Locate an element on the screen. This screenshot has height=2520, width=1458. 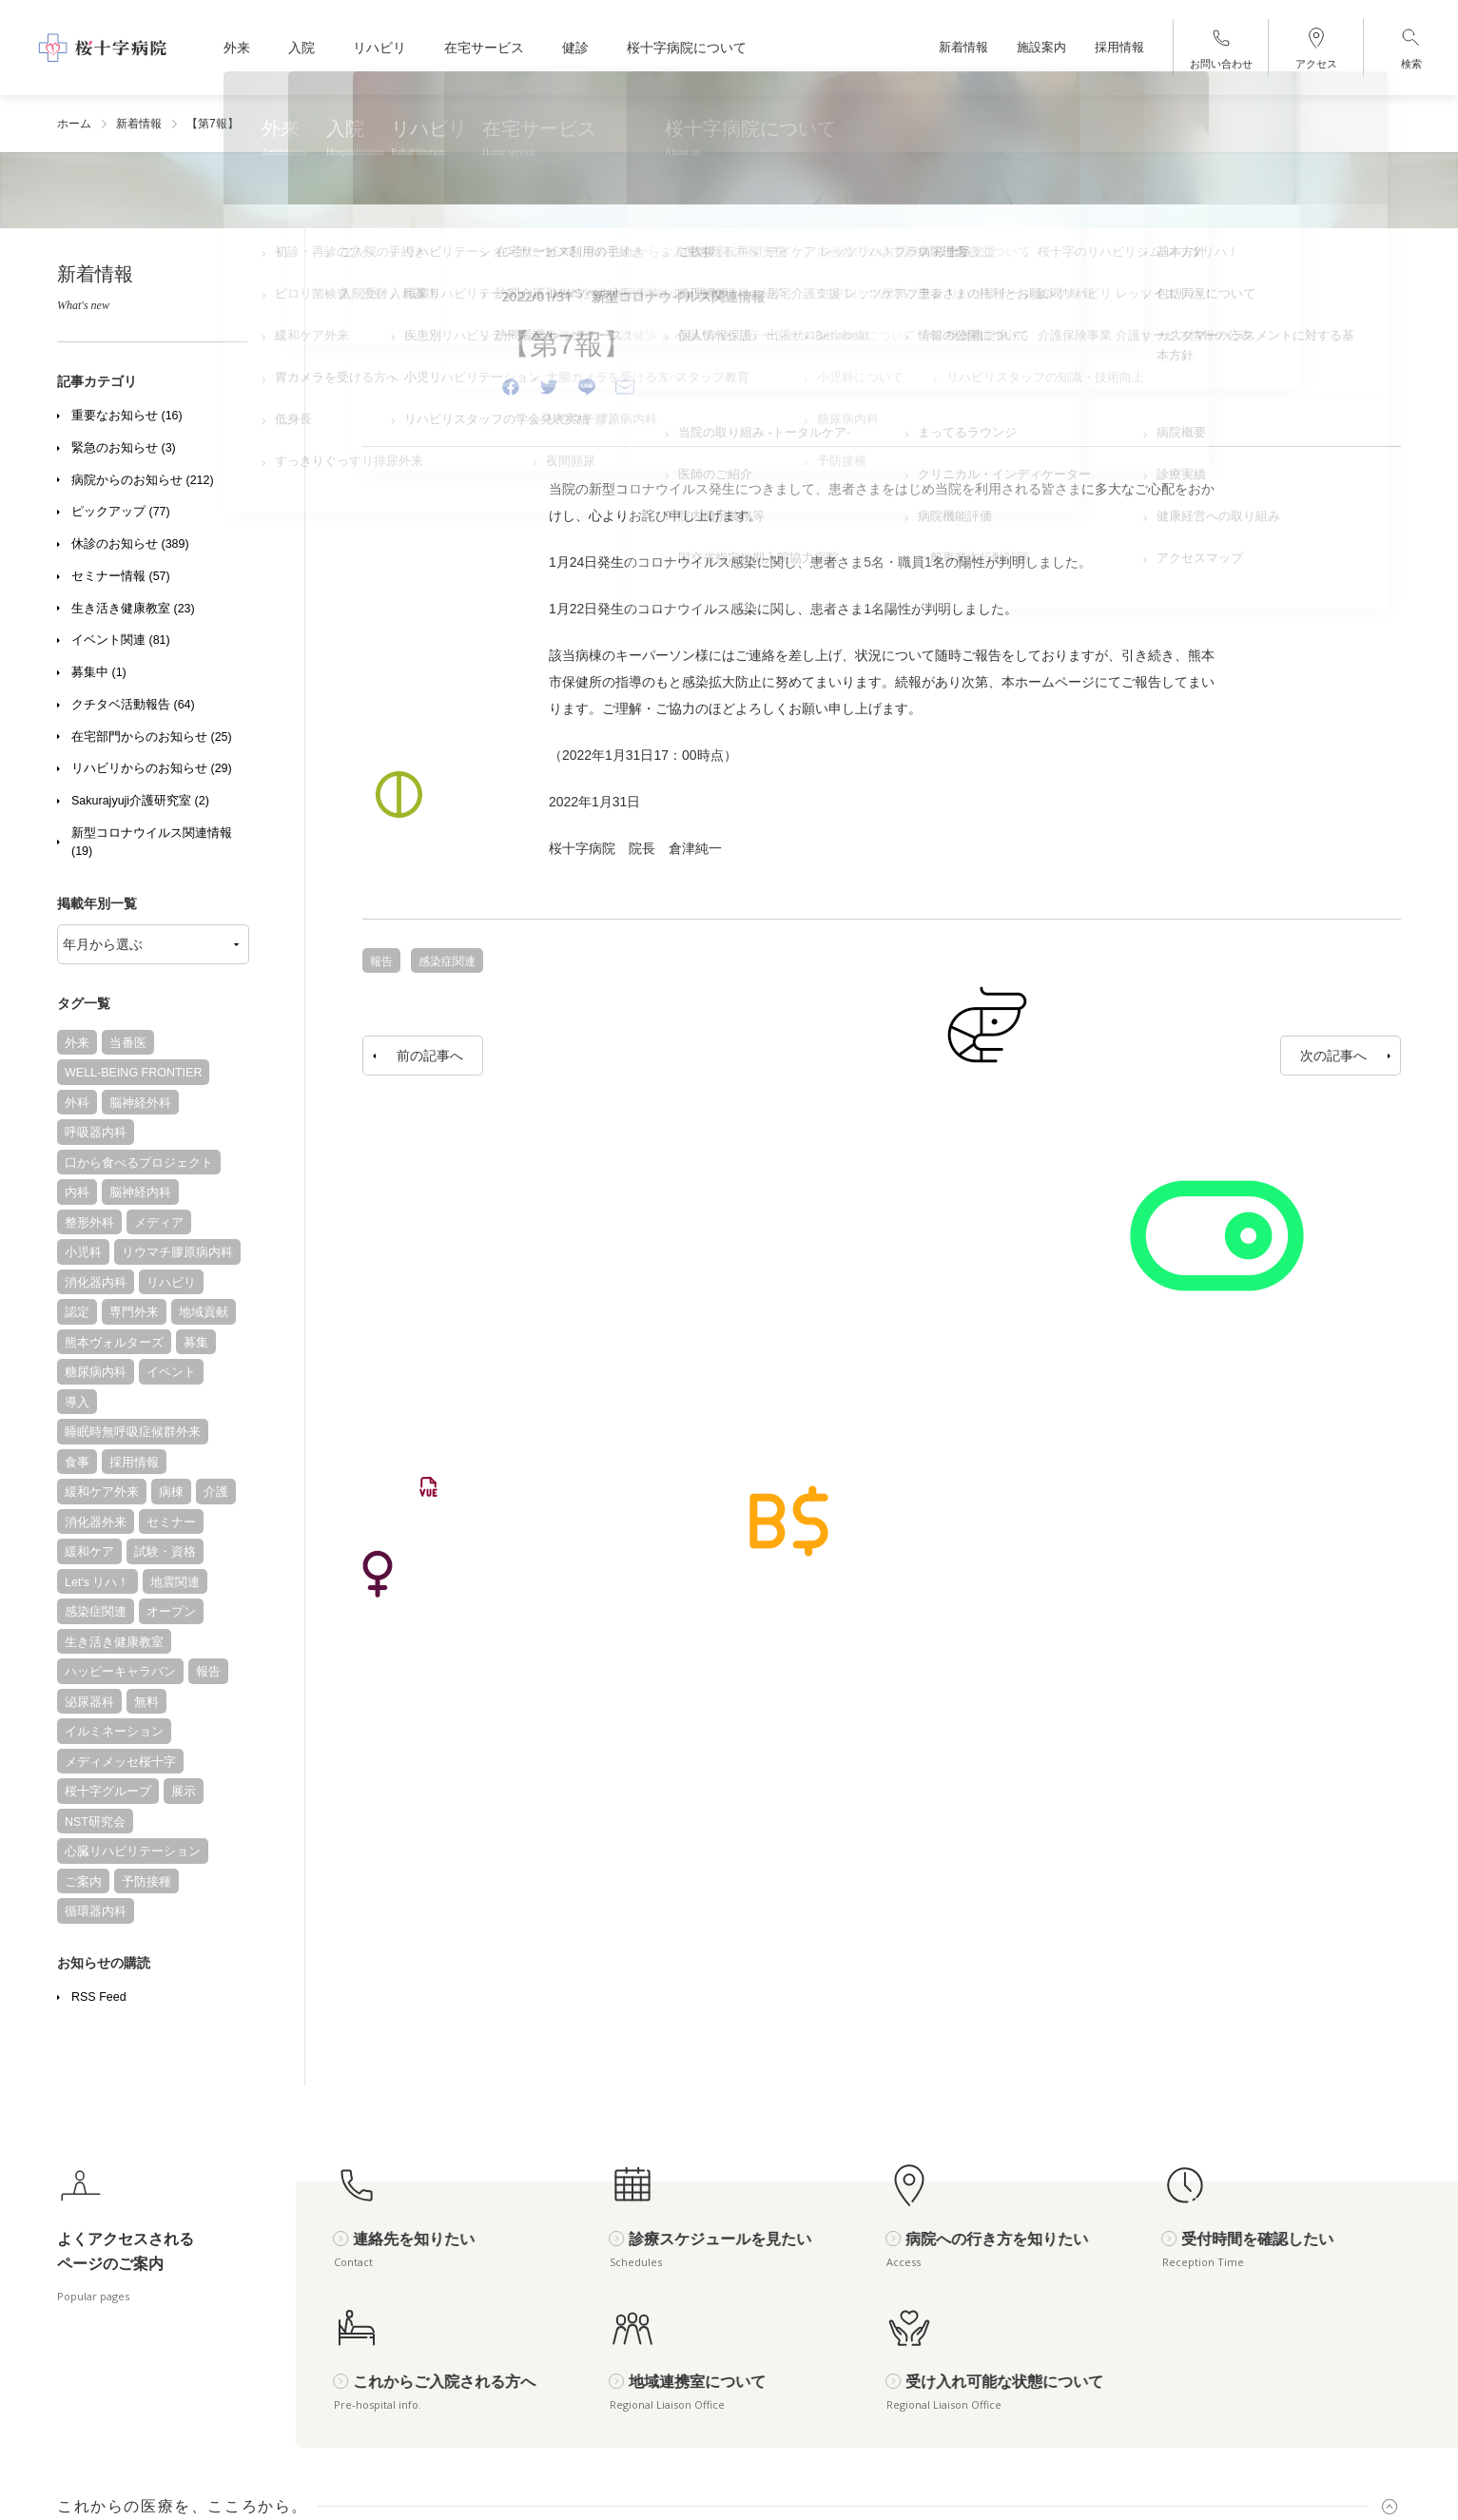
indicates female gender option is located at coordinates (378, 1573).